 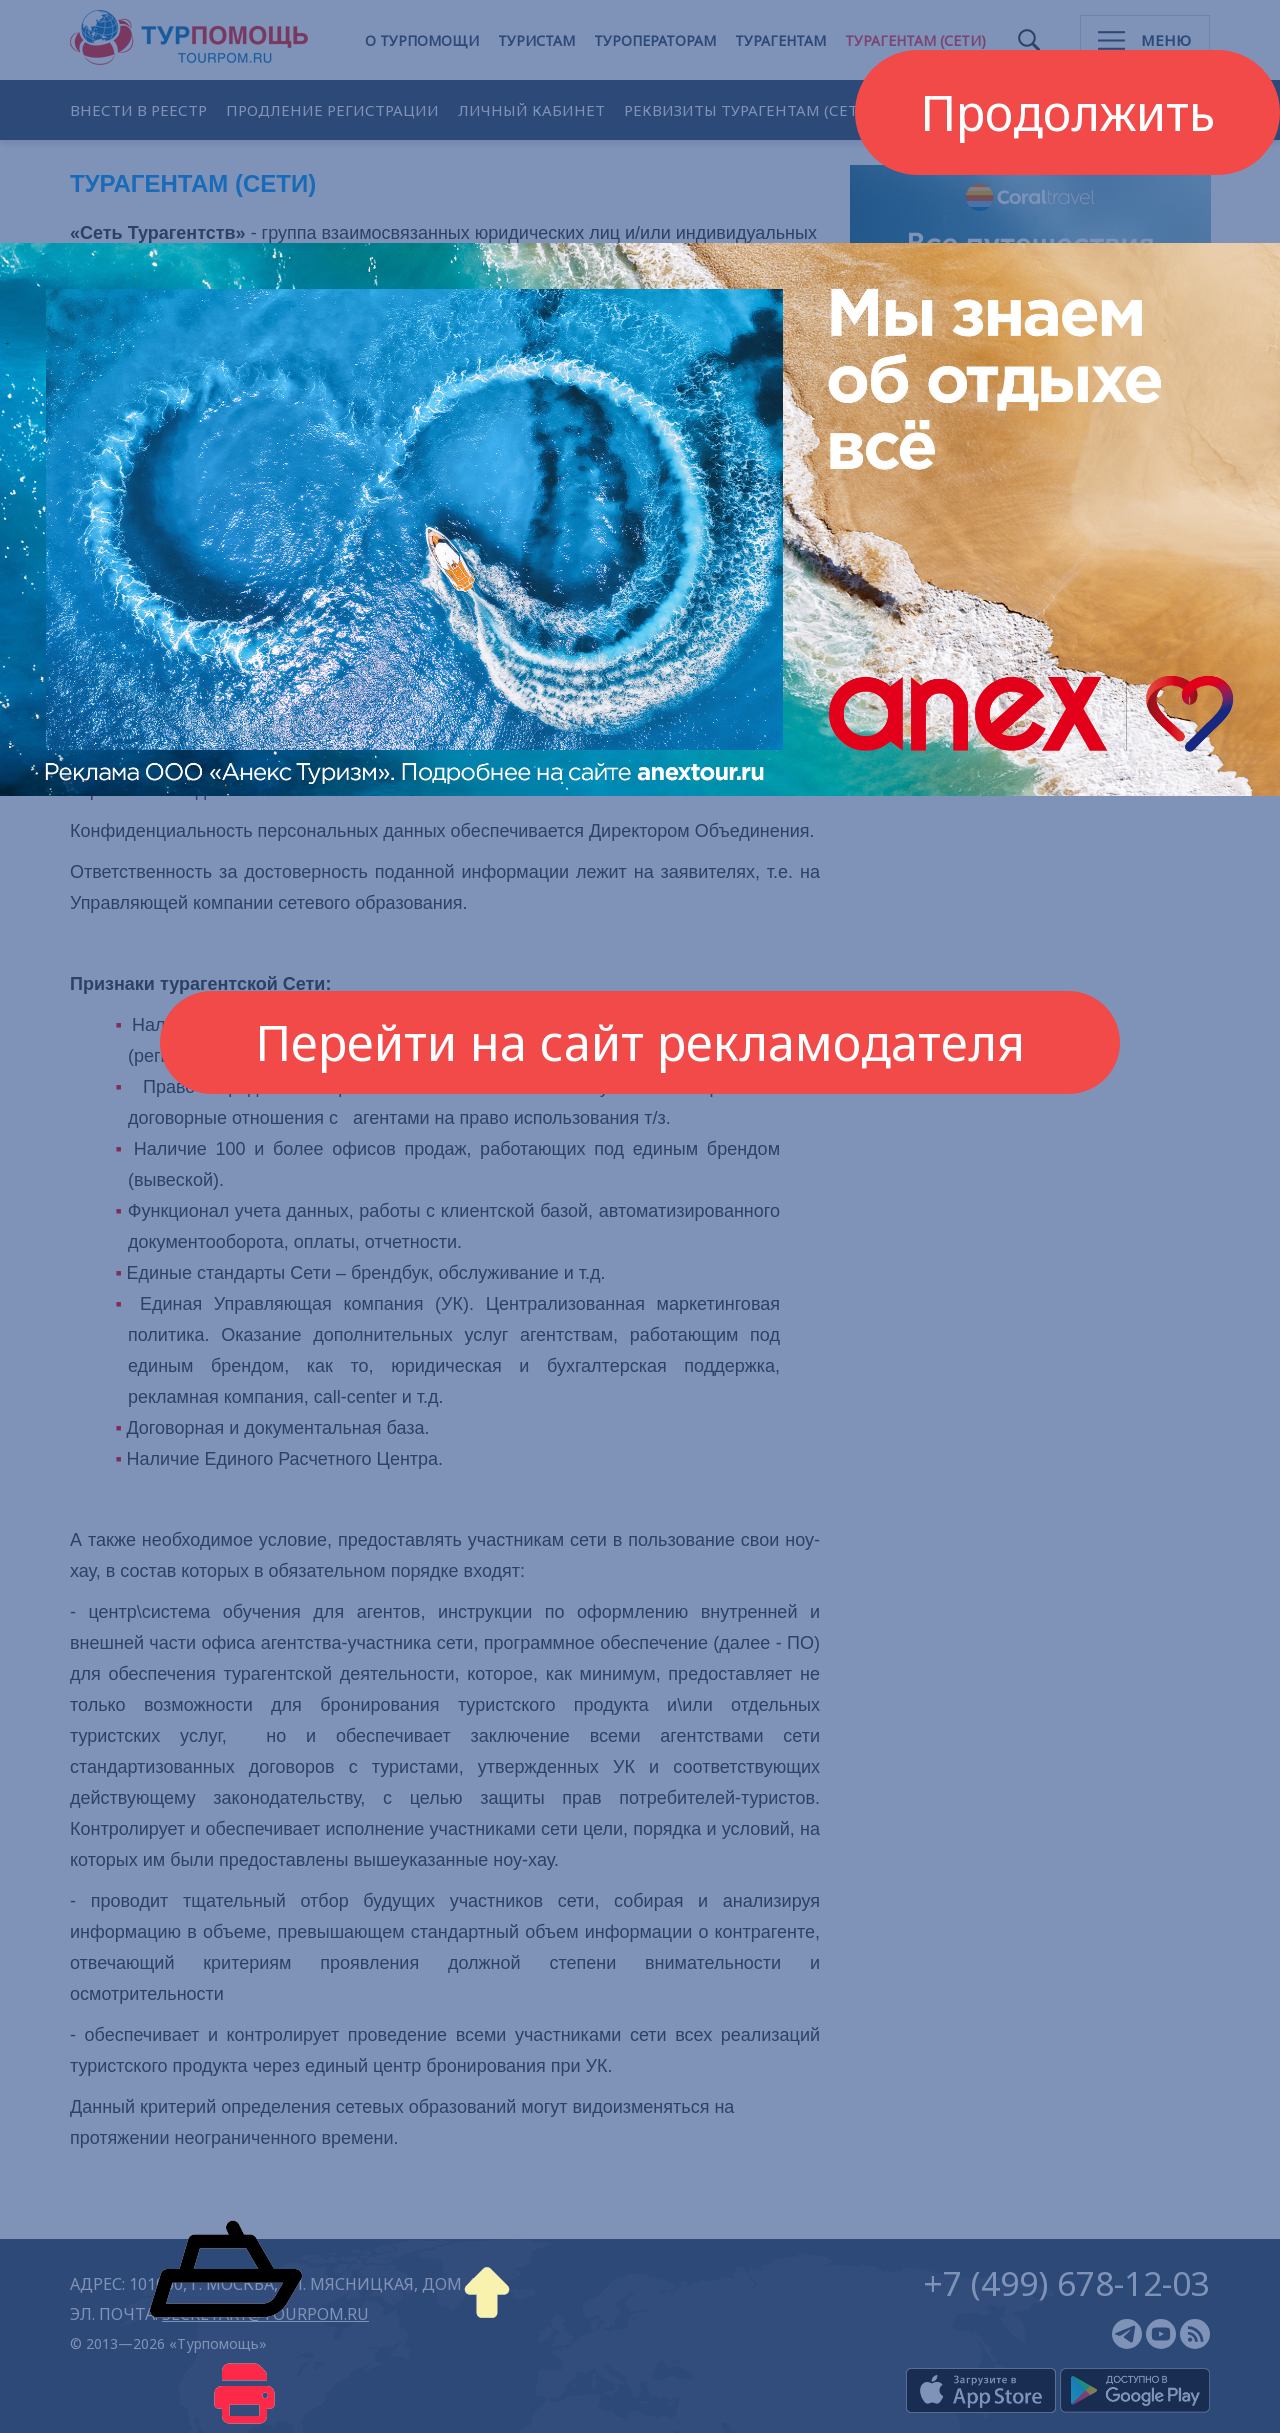 I want to click on select ferry as transportation option, so click(x=226, y=2269).